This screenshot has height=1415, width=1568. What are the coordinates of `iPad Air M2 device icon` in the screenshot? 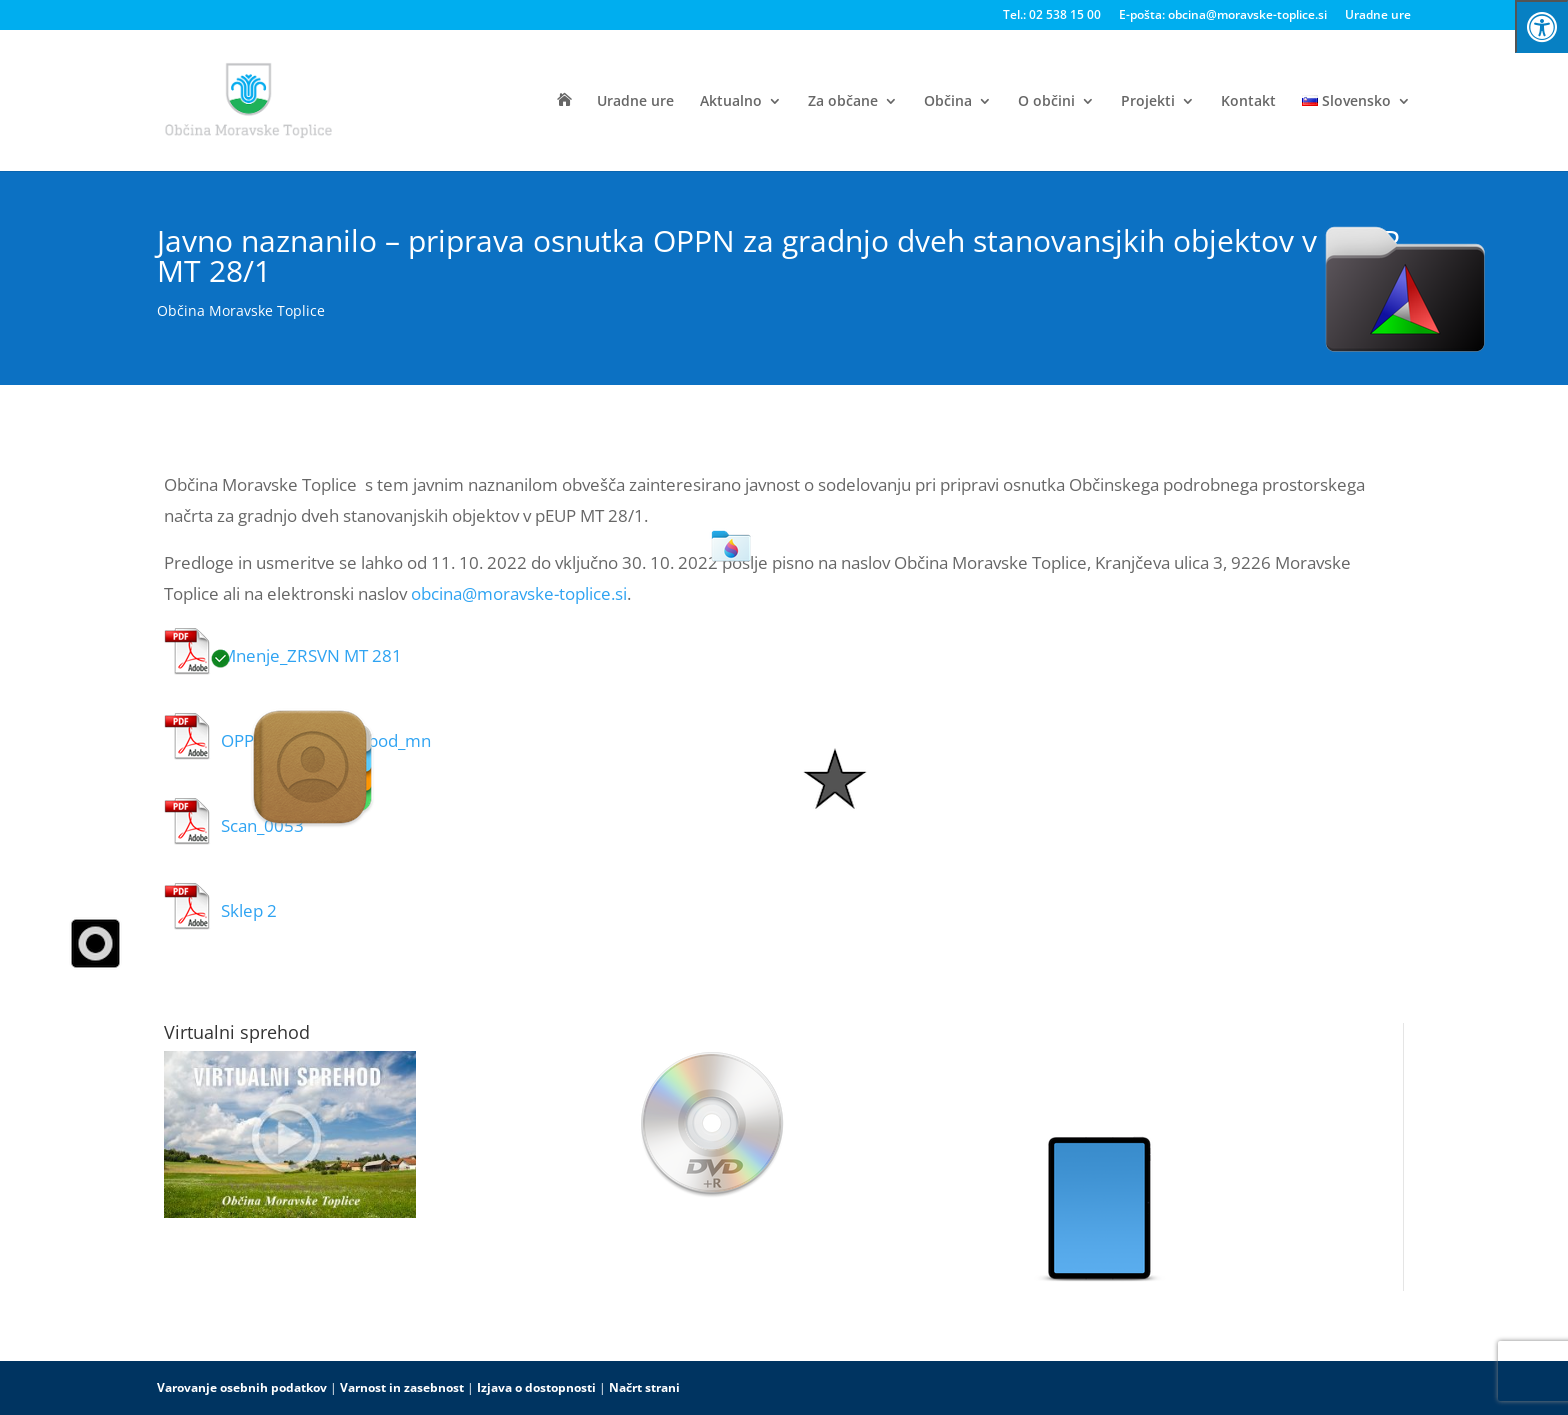 It's located at (1099, 1209).